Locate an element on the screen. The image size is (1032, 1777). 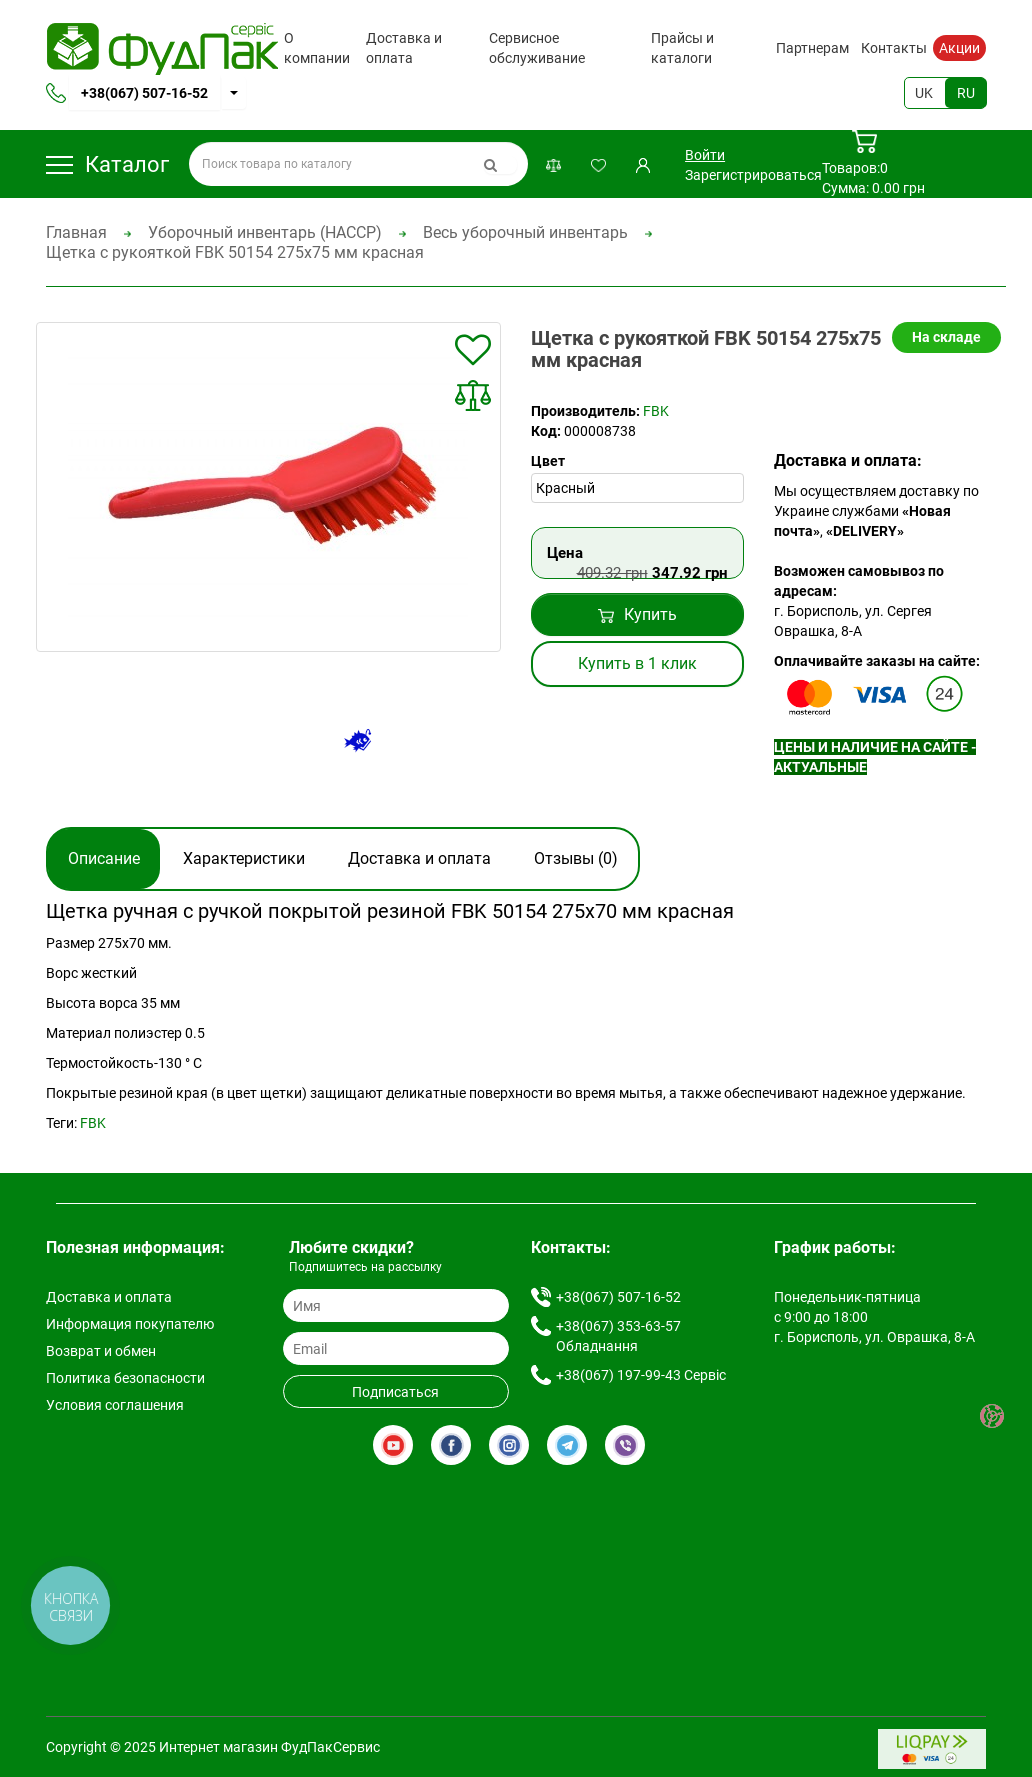
deep sea or ocean-themed game element is located at coordinates (357, 740).